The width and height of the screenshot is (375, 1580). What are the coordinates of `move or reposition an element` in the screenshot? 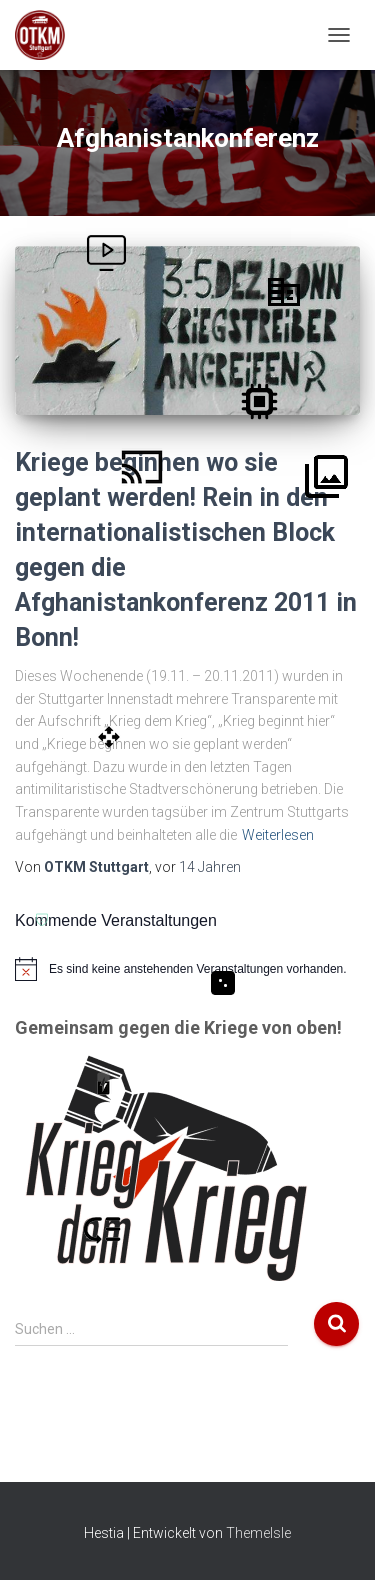 It's located at (109, 737).